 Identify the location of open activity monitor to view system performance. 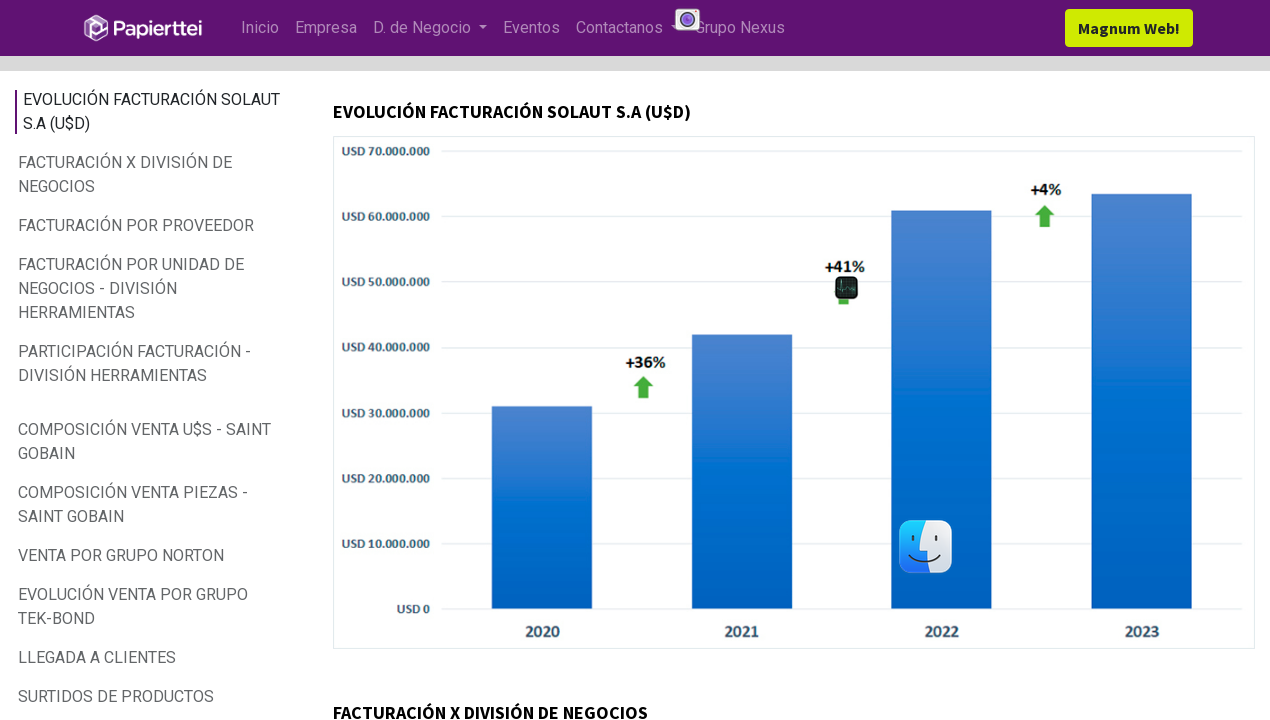
(846, 287).